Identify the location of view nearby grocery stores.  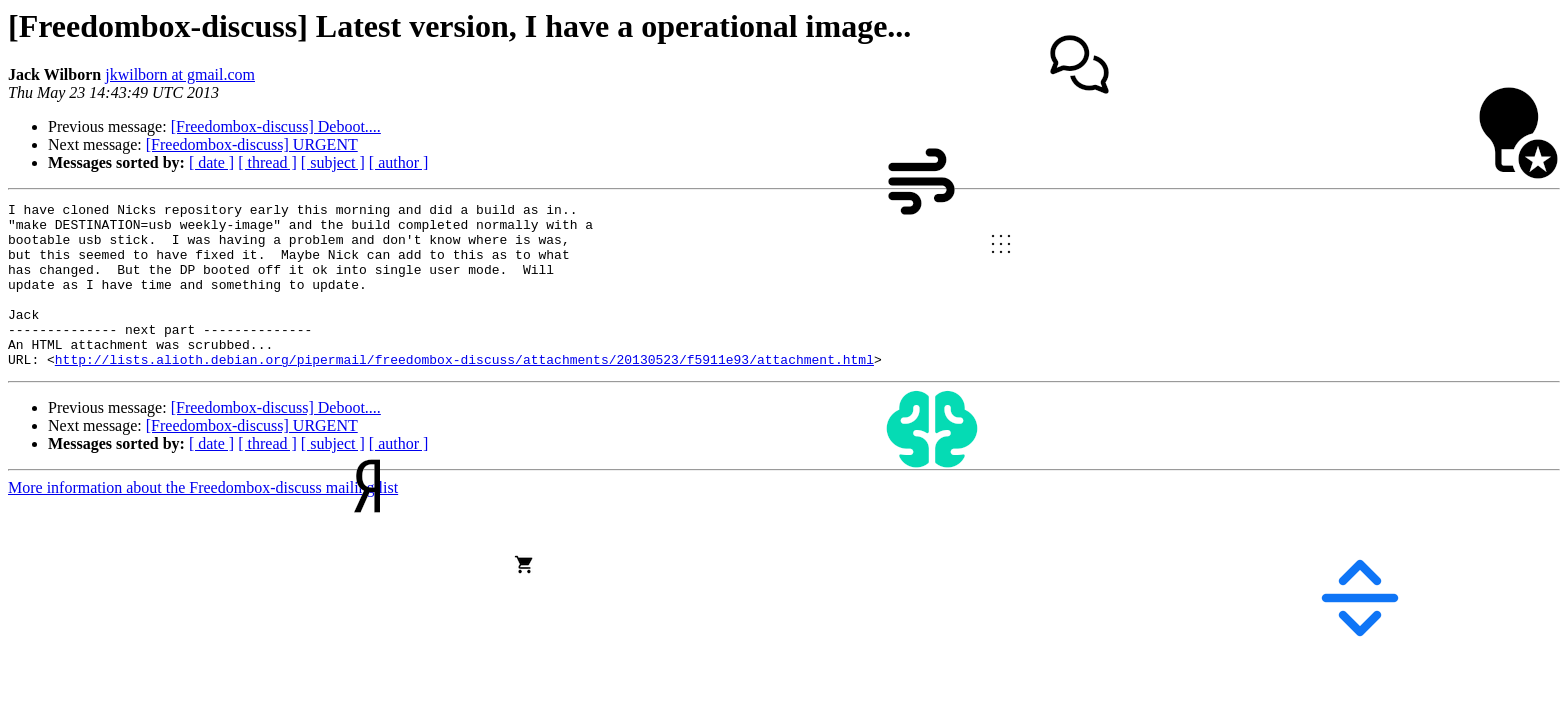
(524, 564).